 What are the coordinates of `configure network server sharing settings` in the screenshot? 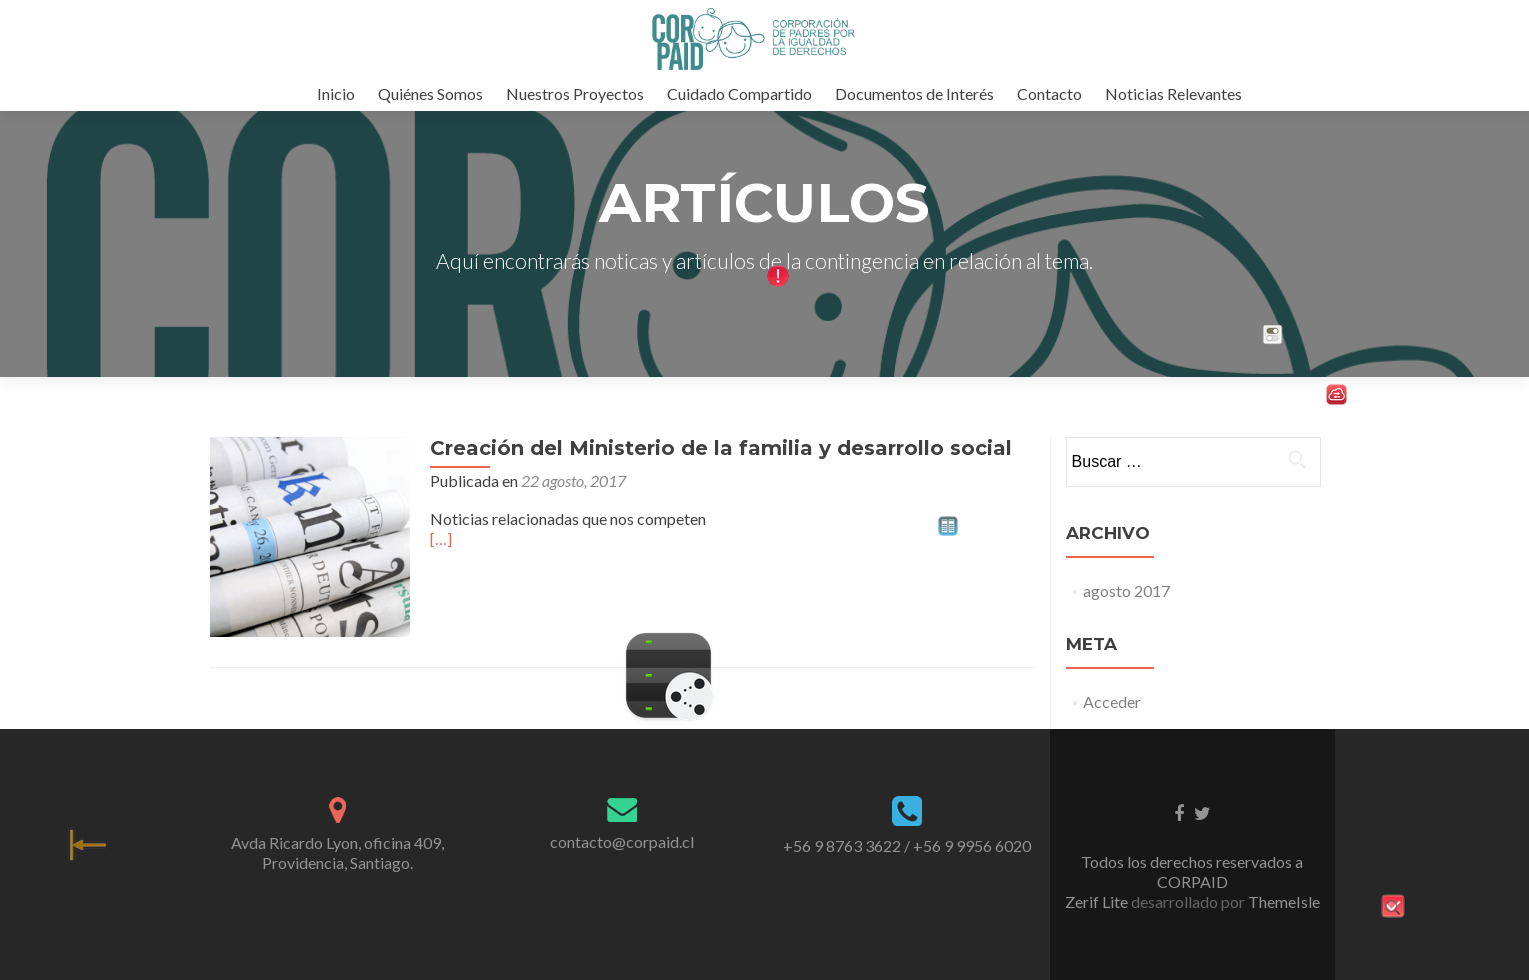 It's located at (668, 675).